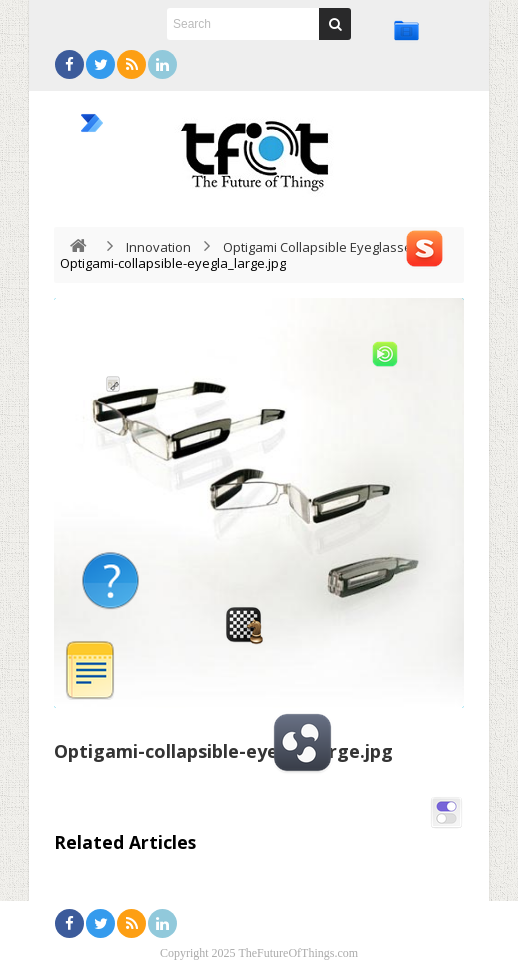 Image resolution: width=518 pixels, height=976 pixels. What do you see at coordinates (385, 354) in the screenshot?
I see `open the mate desktop environment app` at bounding box center [385, 354].